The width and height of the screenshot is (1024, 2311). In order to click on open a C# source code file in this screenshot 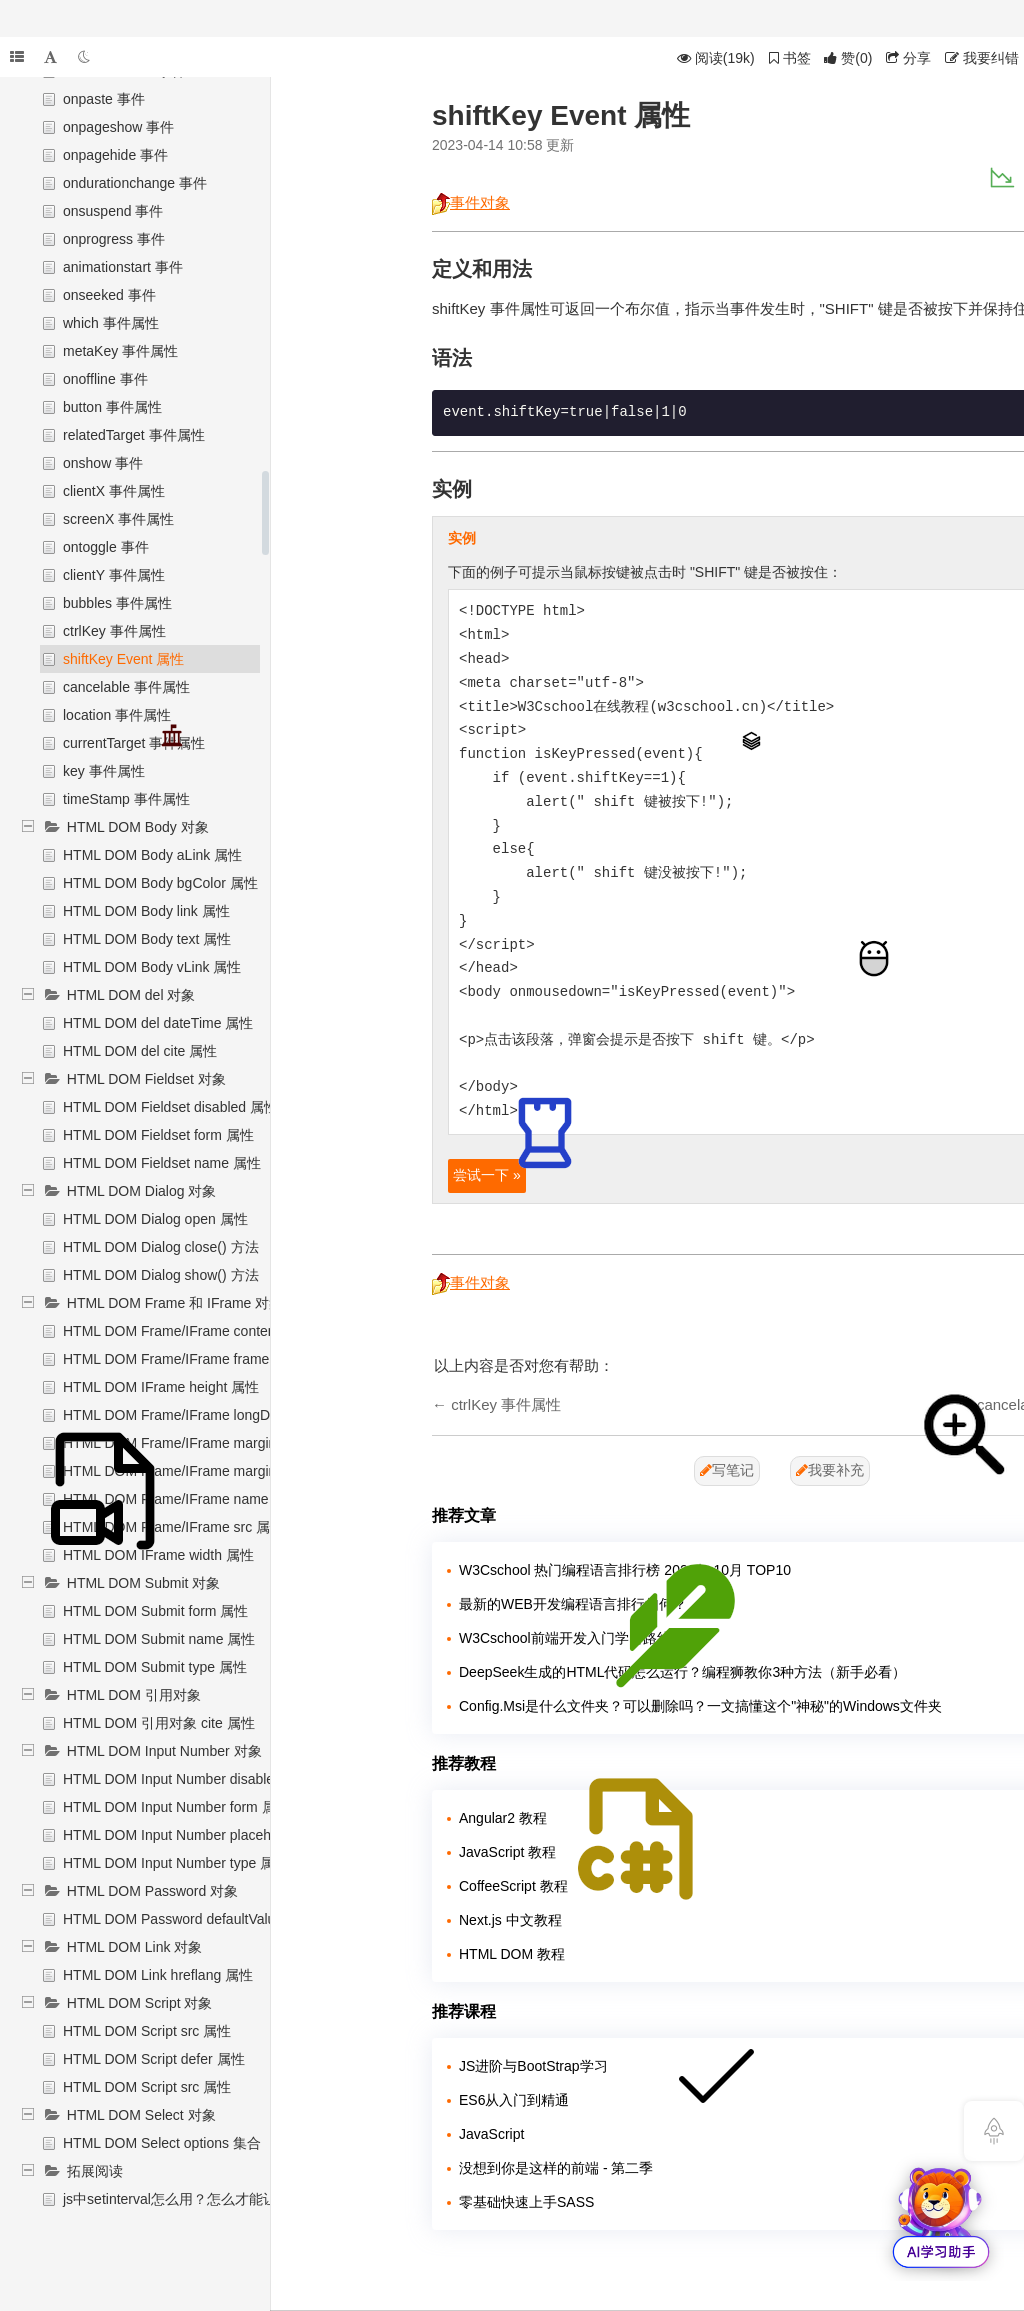, I will do `click(641, 1839)`.